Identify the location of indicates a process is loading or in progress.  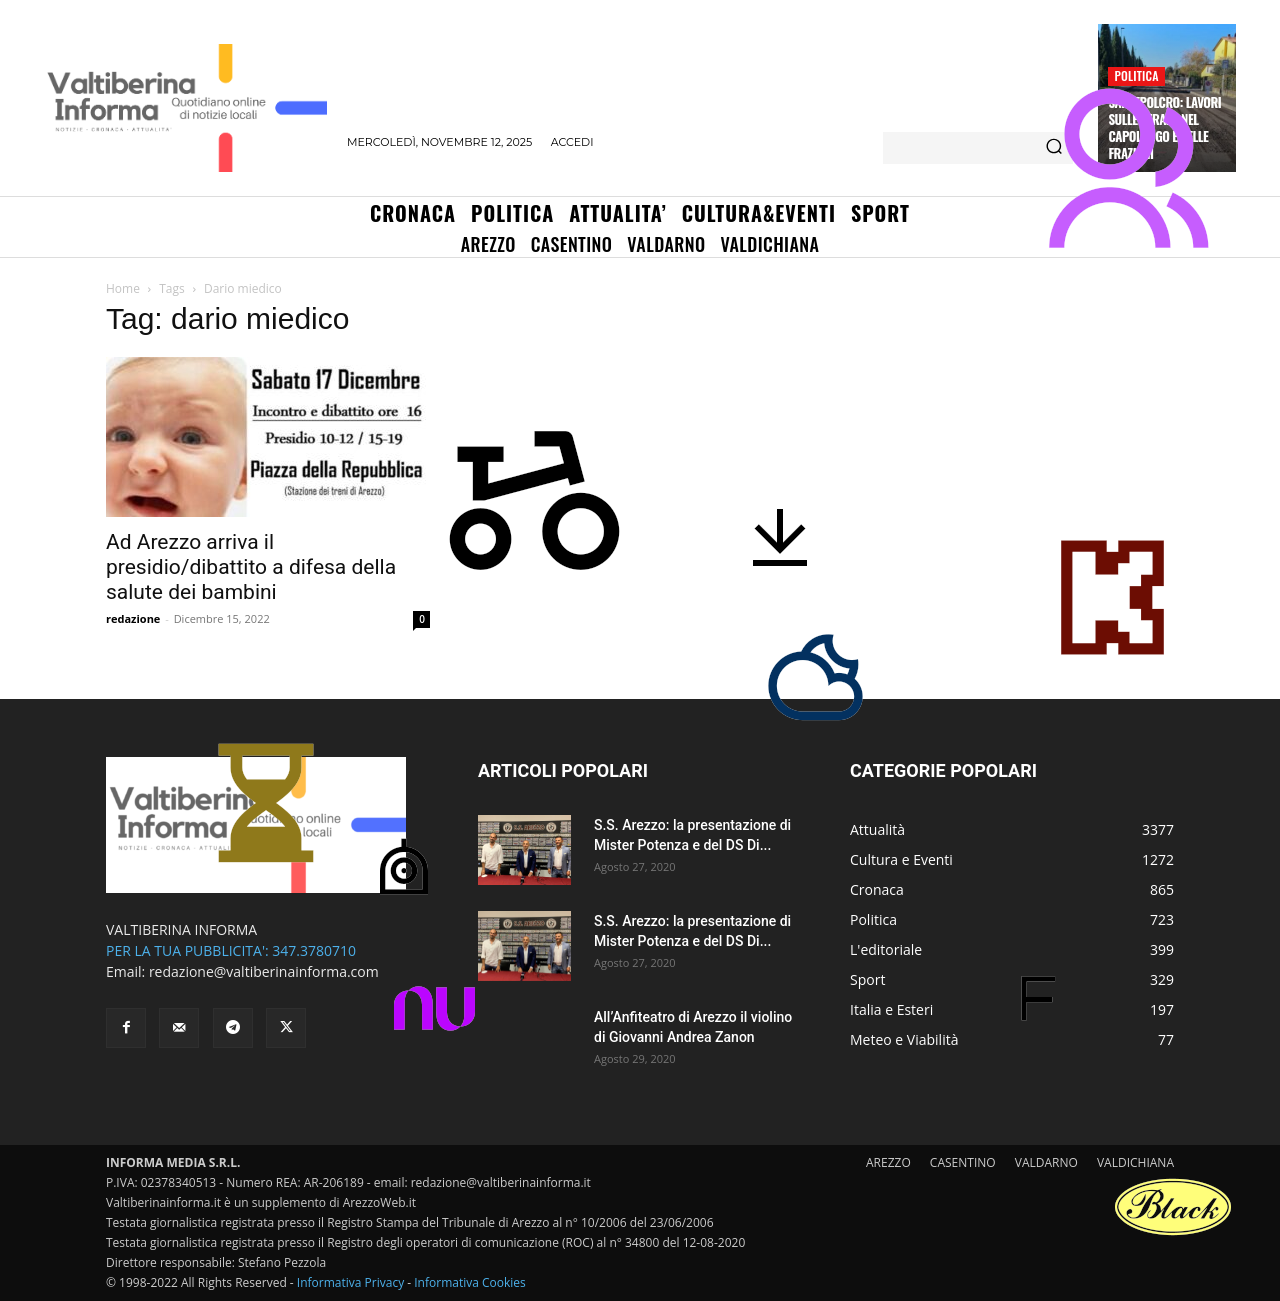
(266, 803).